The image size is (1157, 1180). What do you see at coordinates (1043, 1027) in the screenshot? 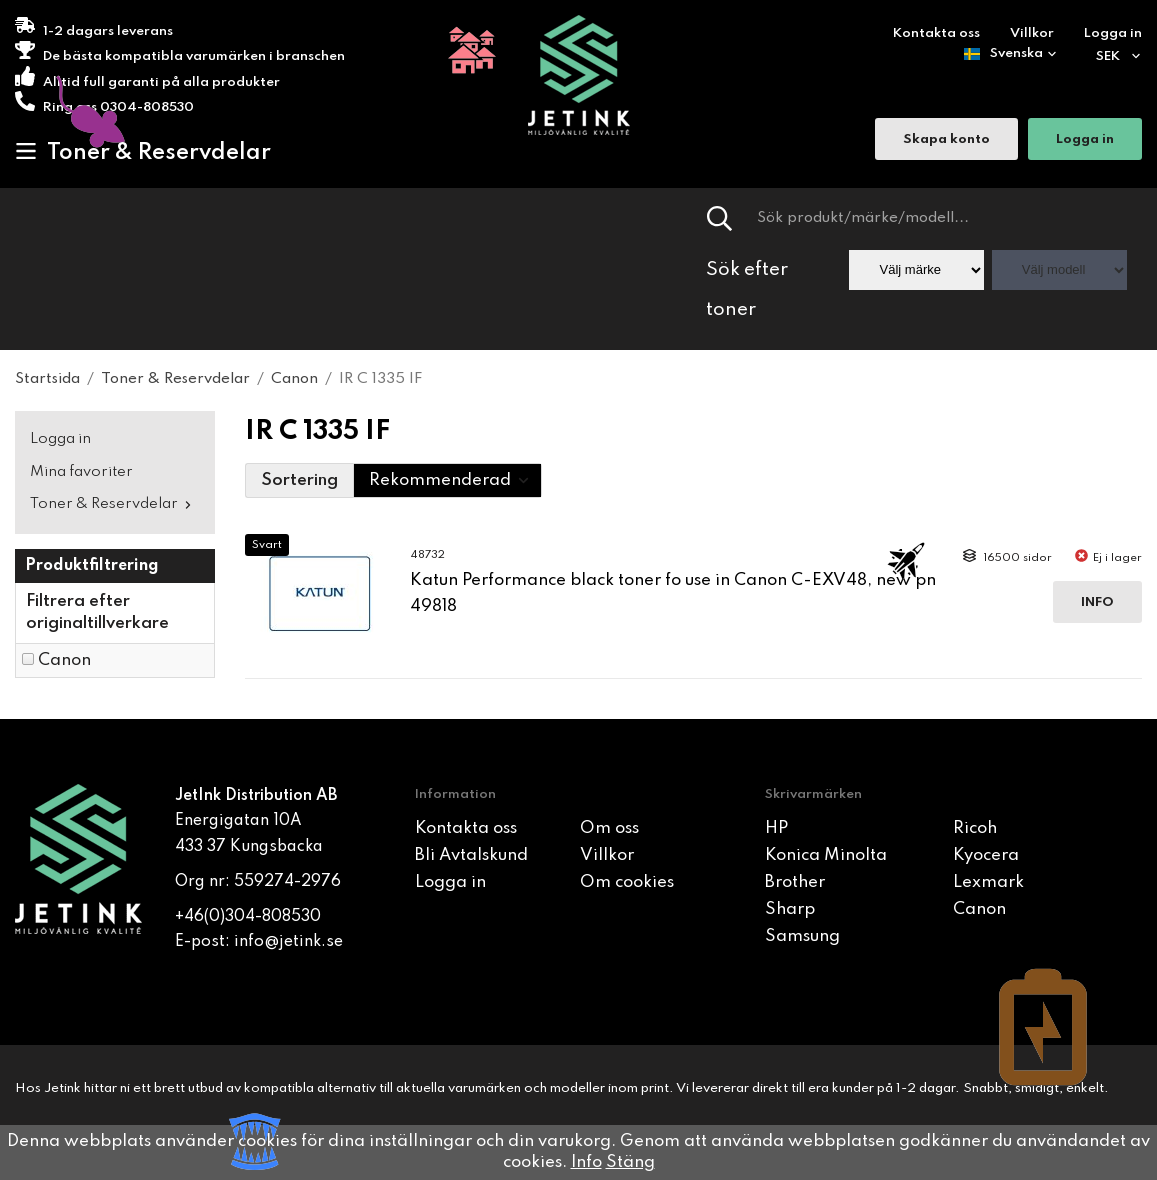
I see `view battery status or power level` at bounding box center [1043, 1027].